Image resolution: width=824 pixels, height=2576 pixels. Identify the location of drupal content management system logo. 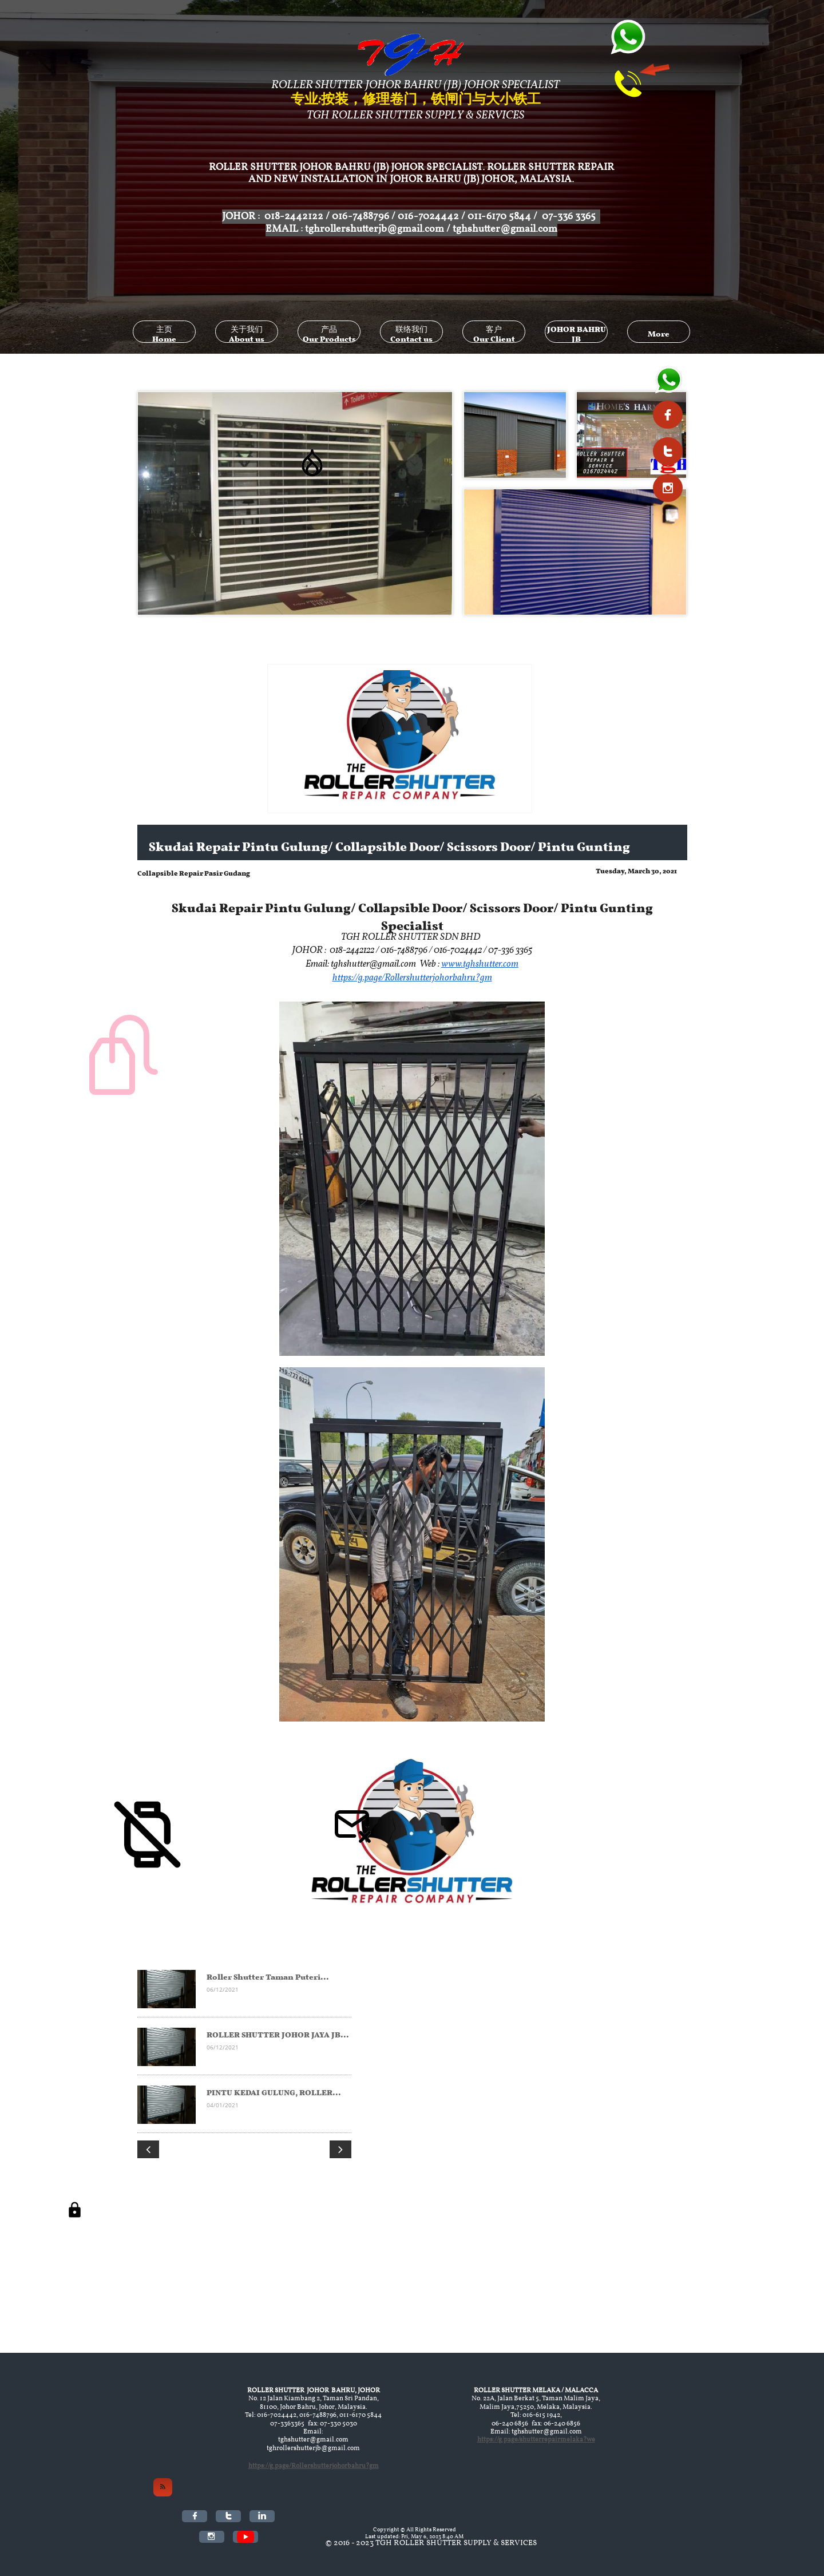
(312, 463).